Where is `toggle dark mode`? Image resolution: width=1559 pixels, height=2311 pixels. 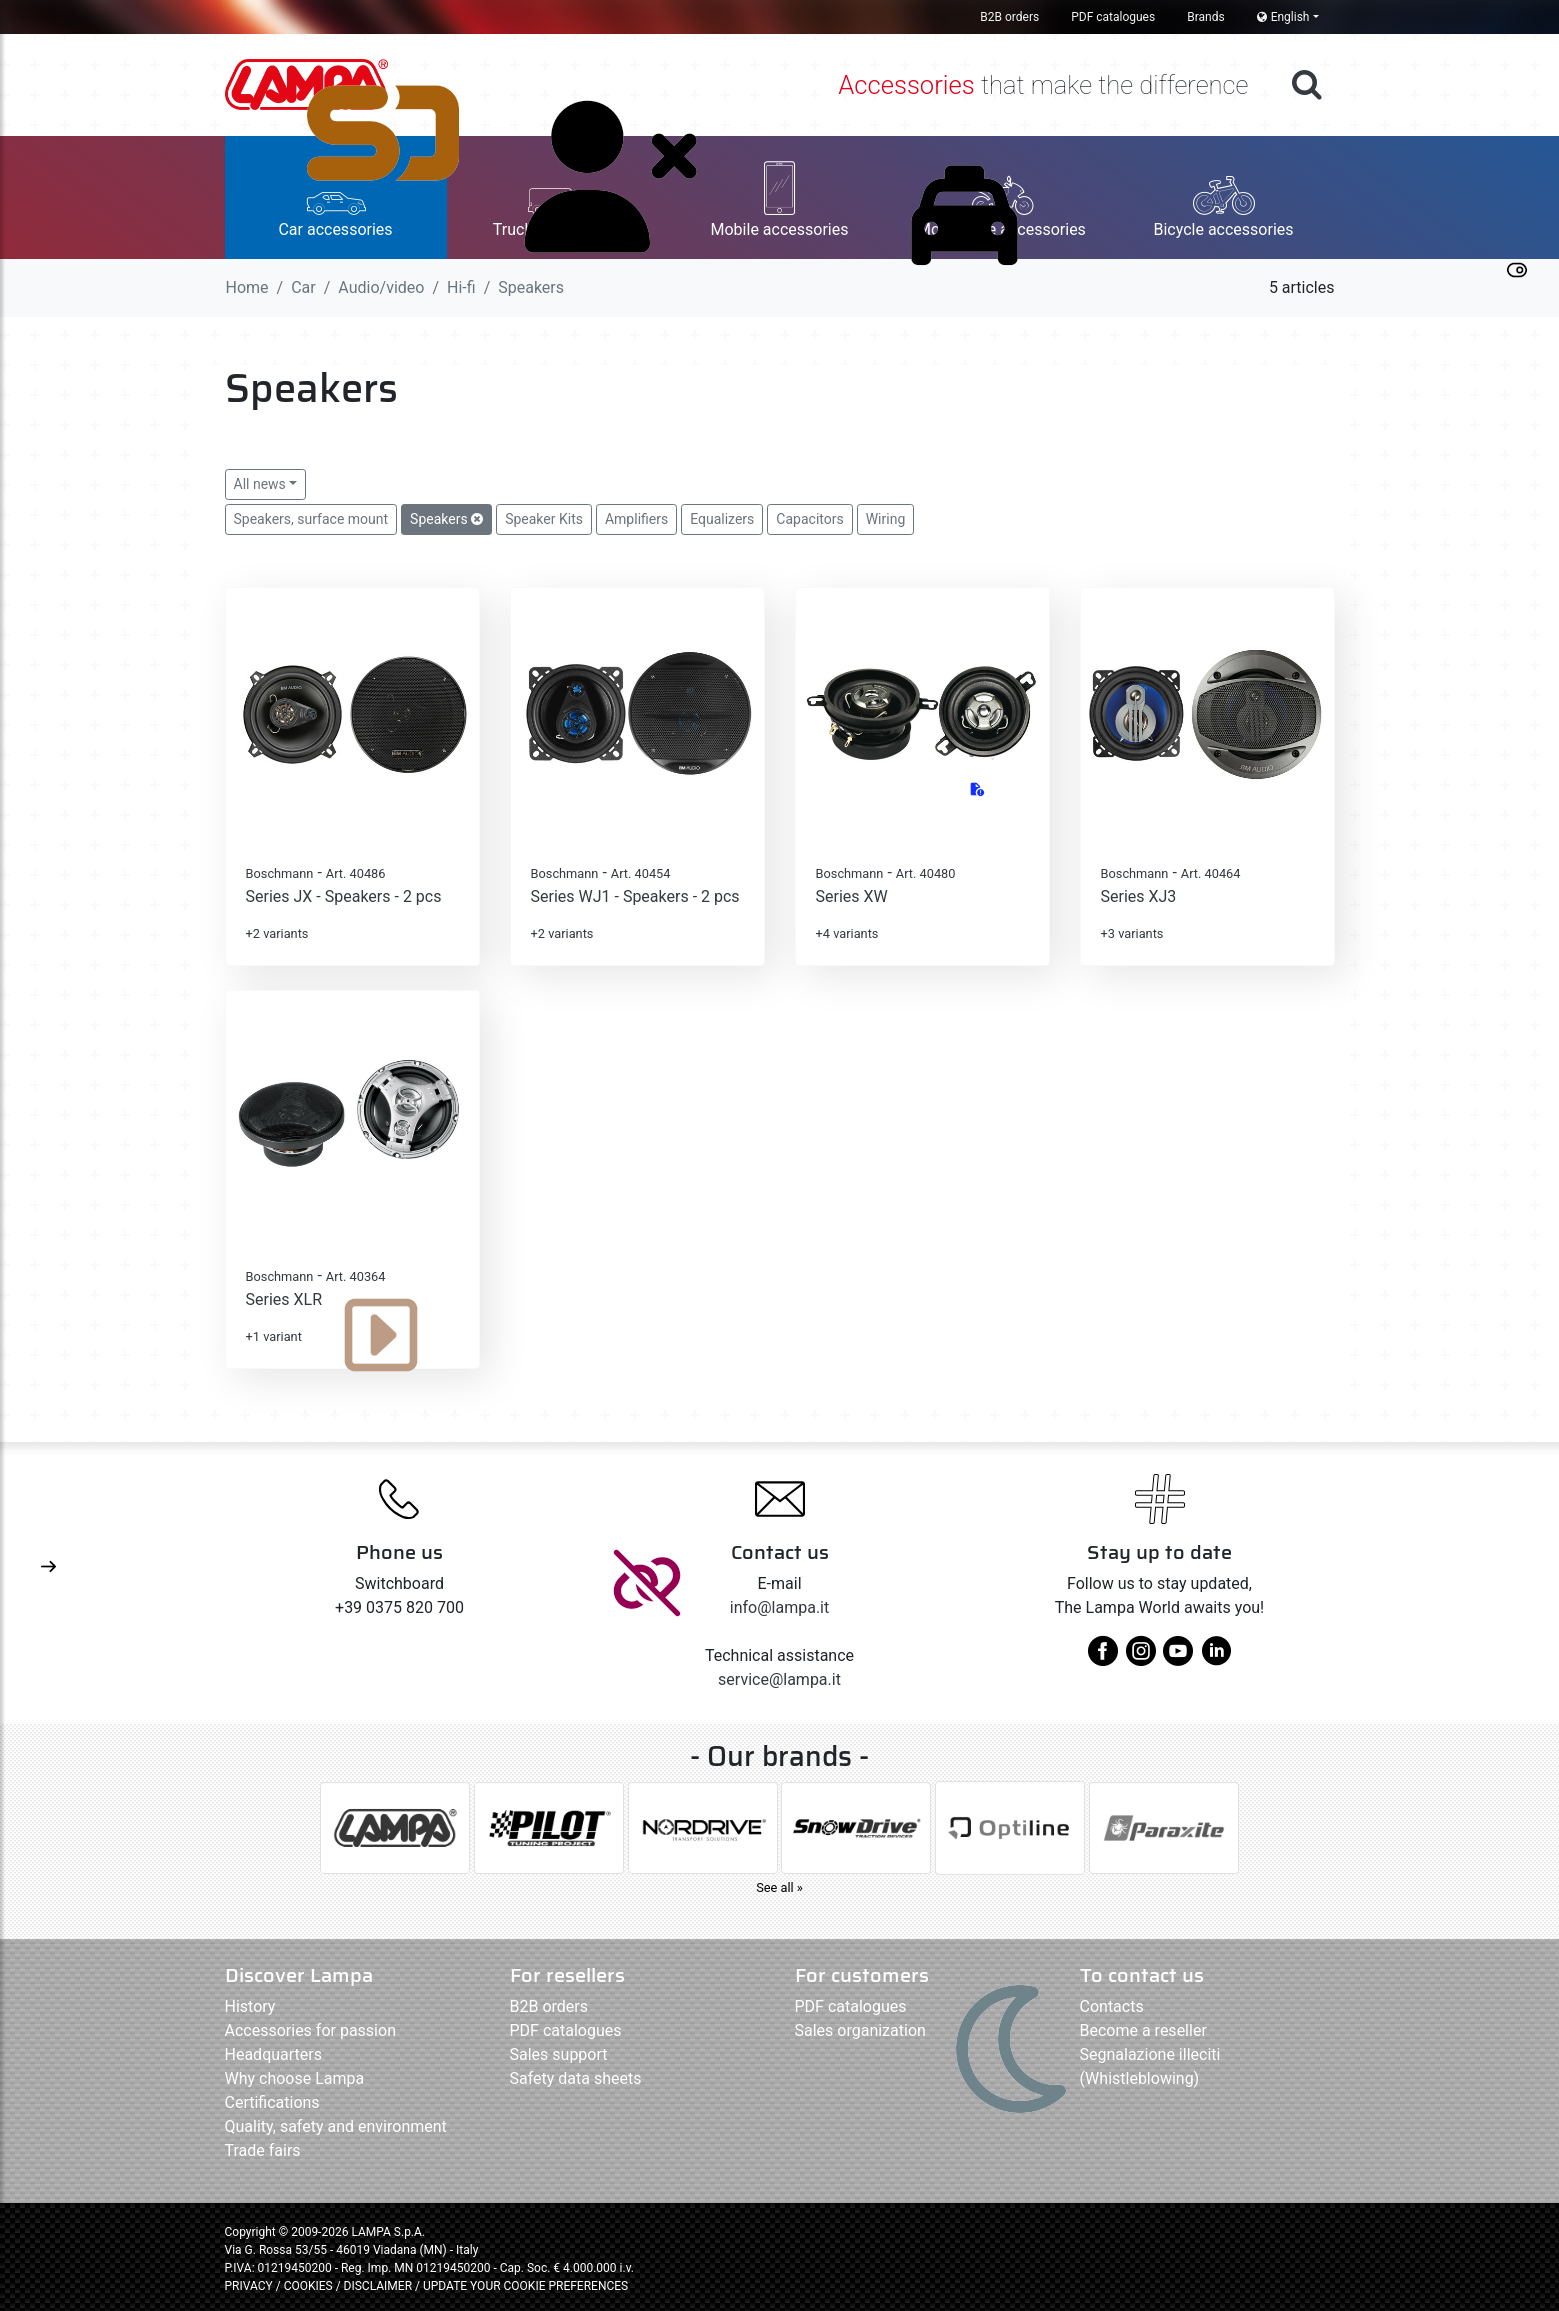 toggle dark mode is located at coordinates (1020, 2049).